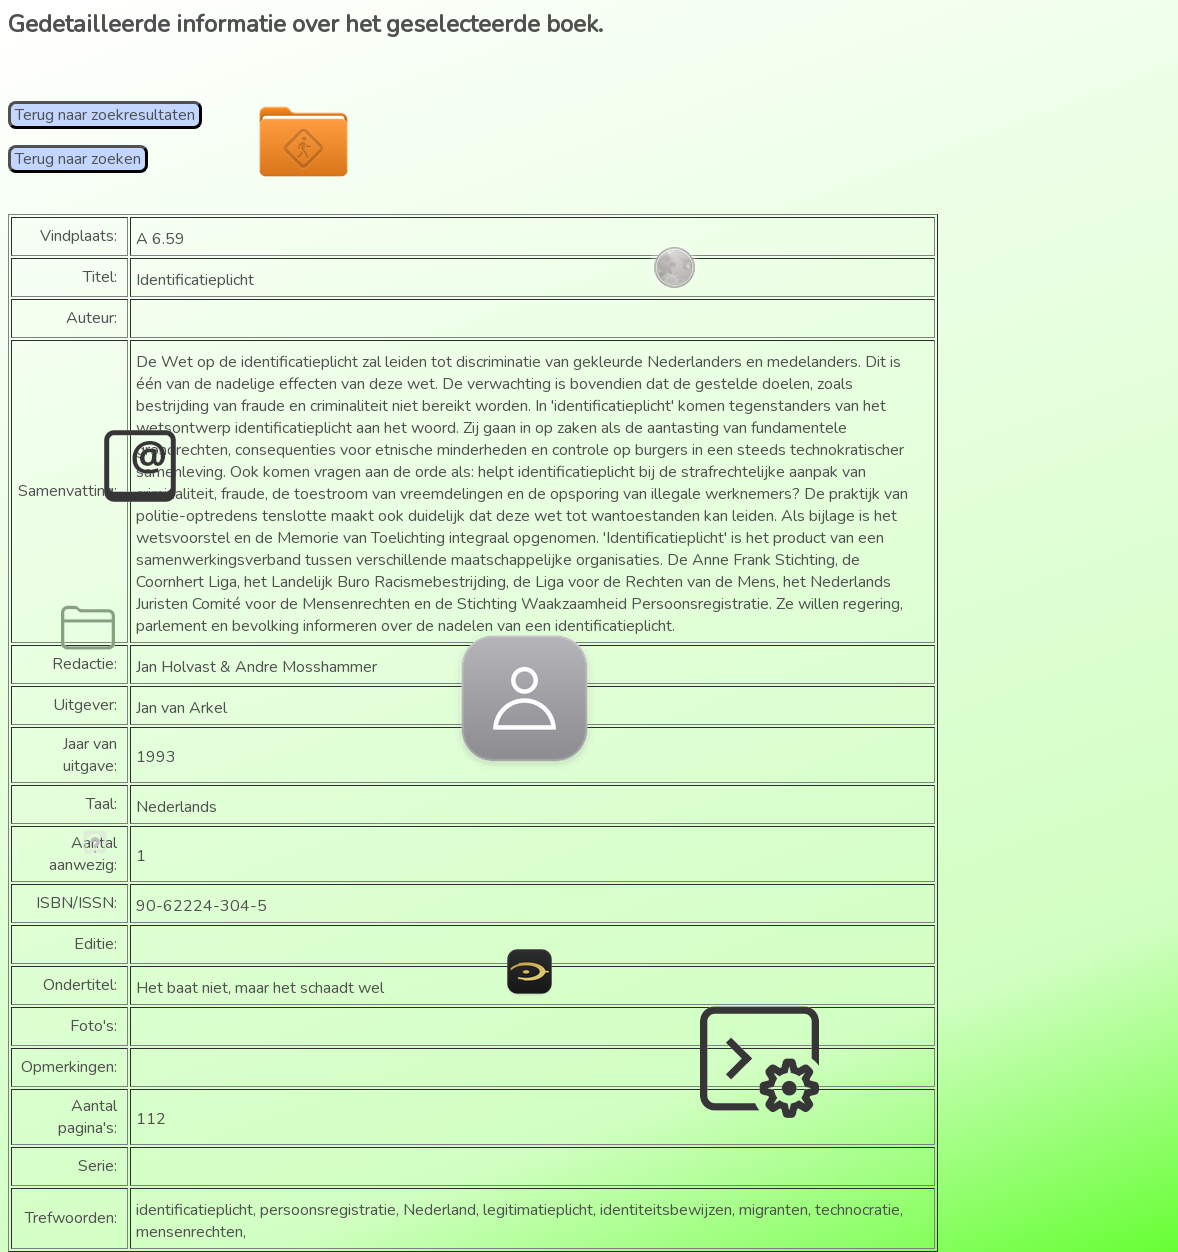 Image resolution: width=1178 pixels, height=1252 pixels. What do you see at coordinates (759, 1058) in the screenshot?
I see `open terminal preferences` at bounding box center [759, 1058].